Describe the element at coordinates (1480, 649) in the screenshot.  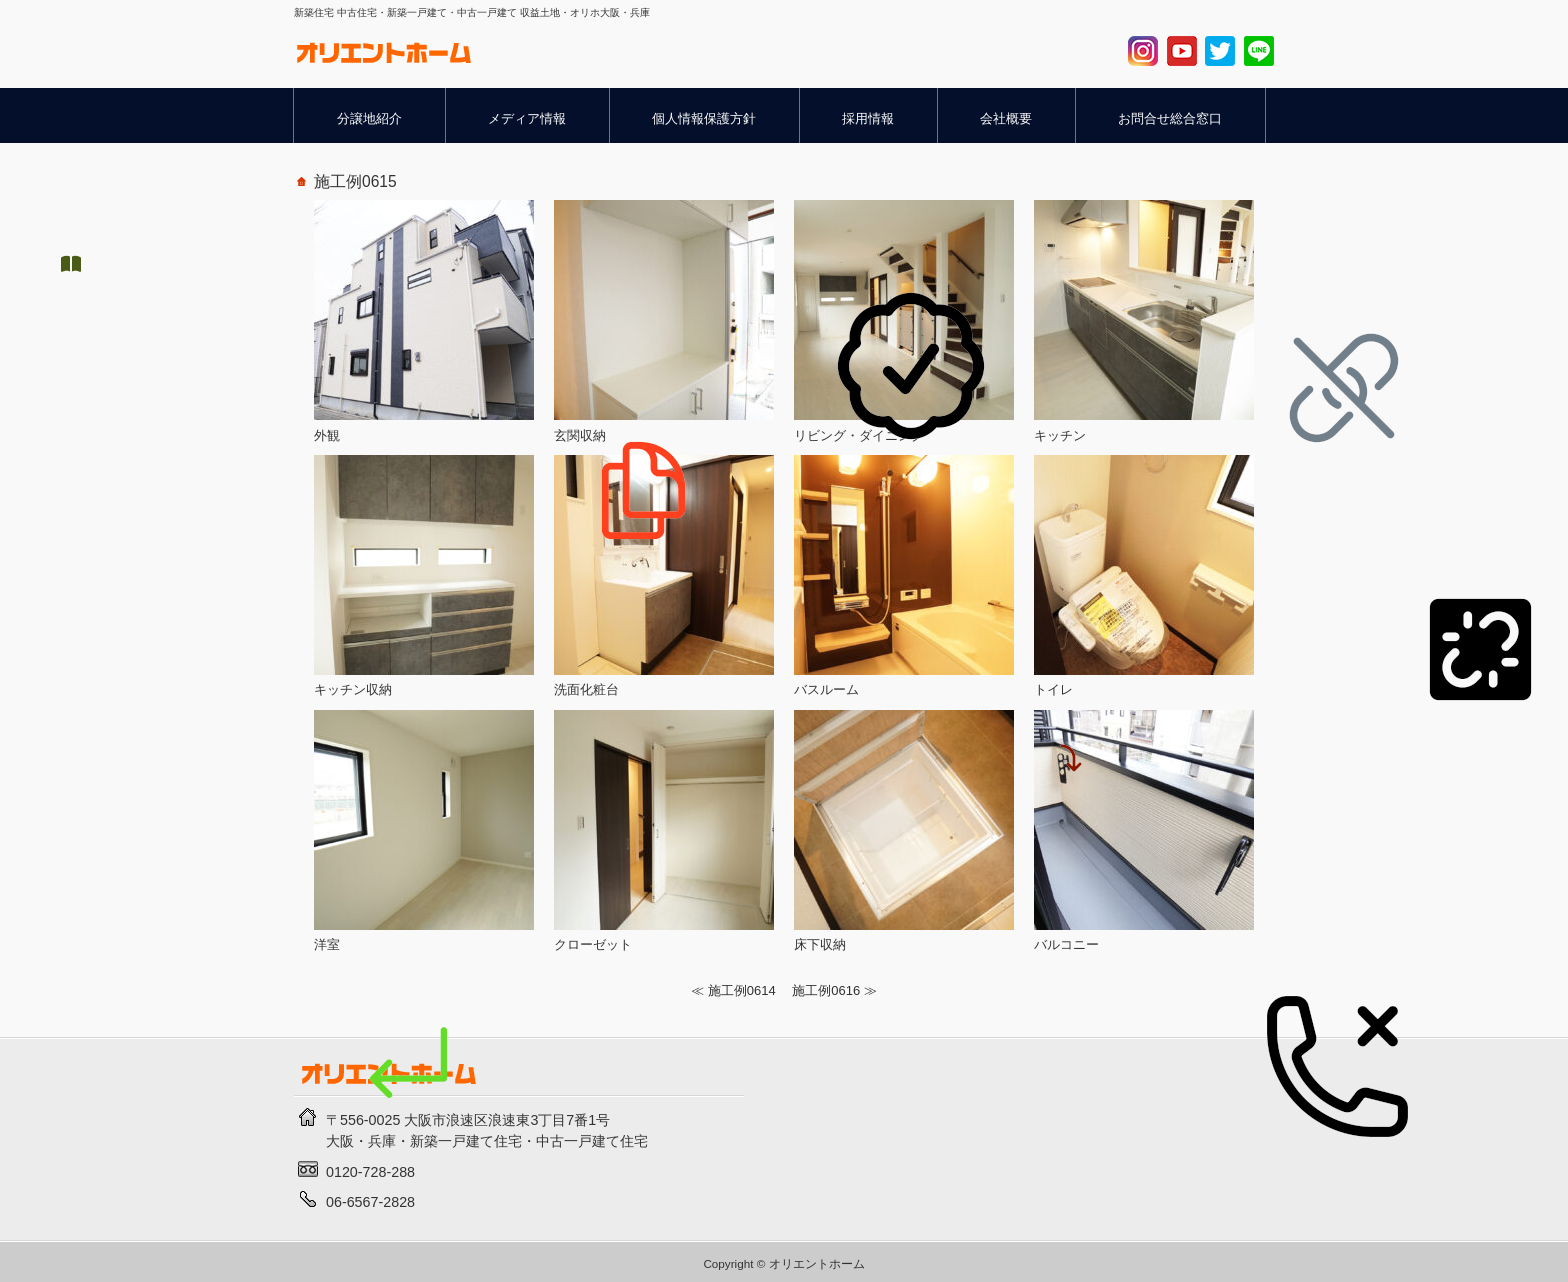
I see `disconnect or unlink a connected account` at that location.